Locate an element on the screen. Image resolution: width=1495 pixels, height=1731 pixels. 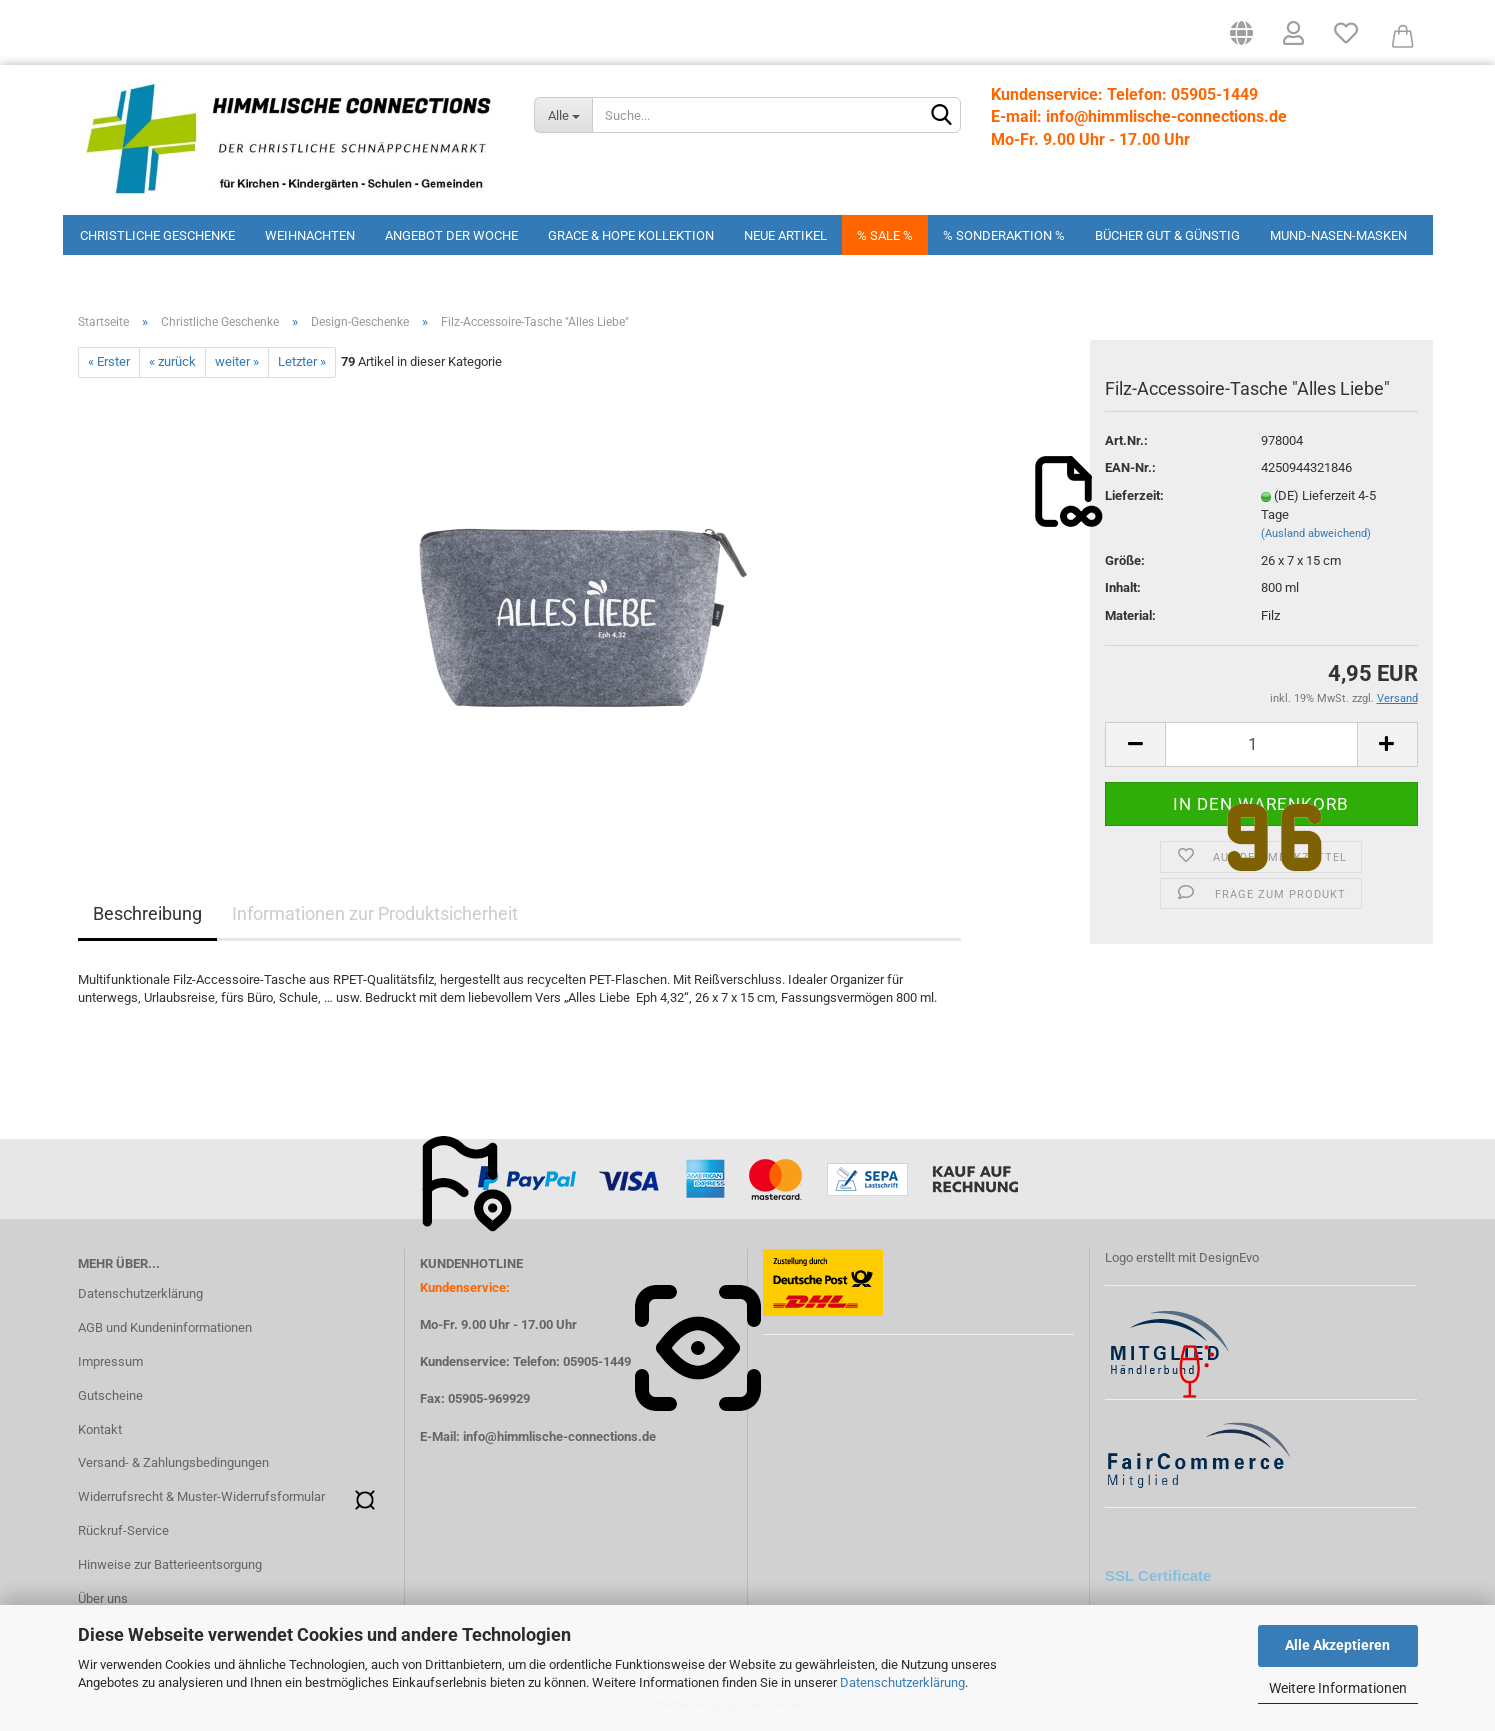
a file with unlimited or infinite storage is located at coordinates (1063, 491).